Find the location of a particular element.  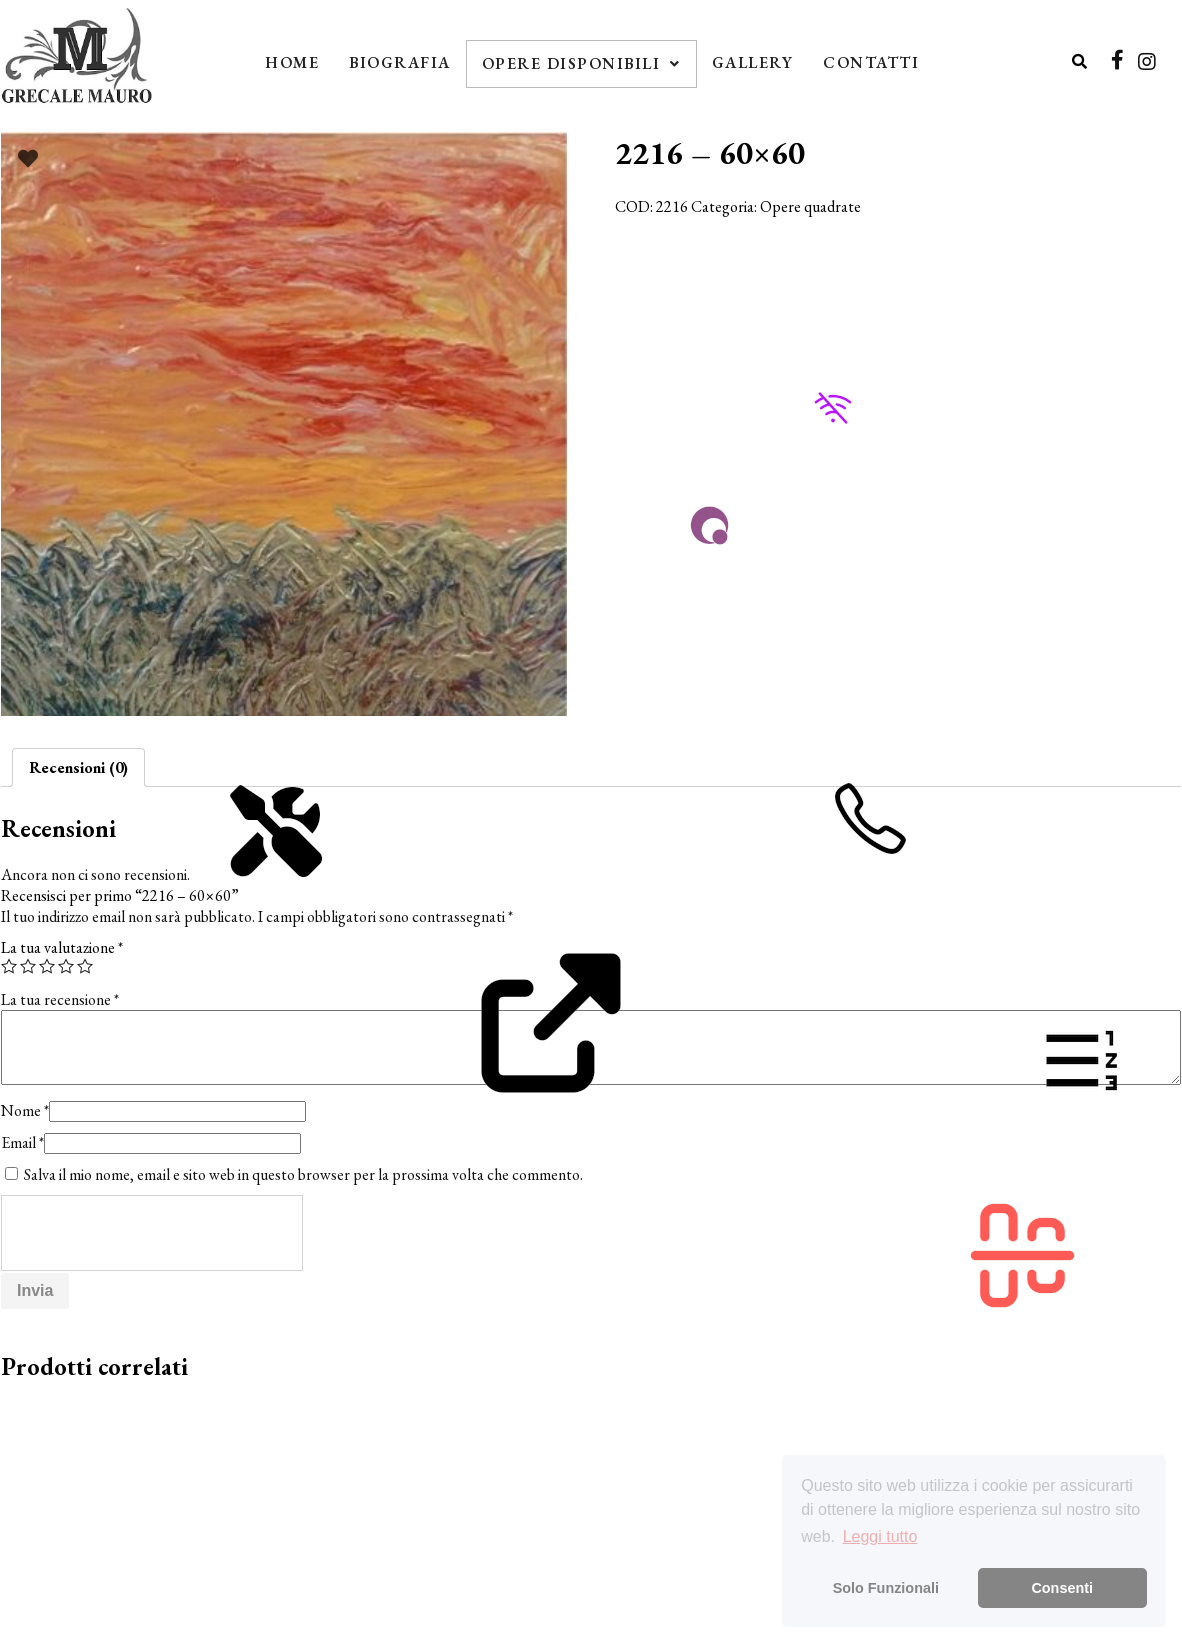

align selected objects to horizontal center is located at coordinates (1022, 1255).